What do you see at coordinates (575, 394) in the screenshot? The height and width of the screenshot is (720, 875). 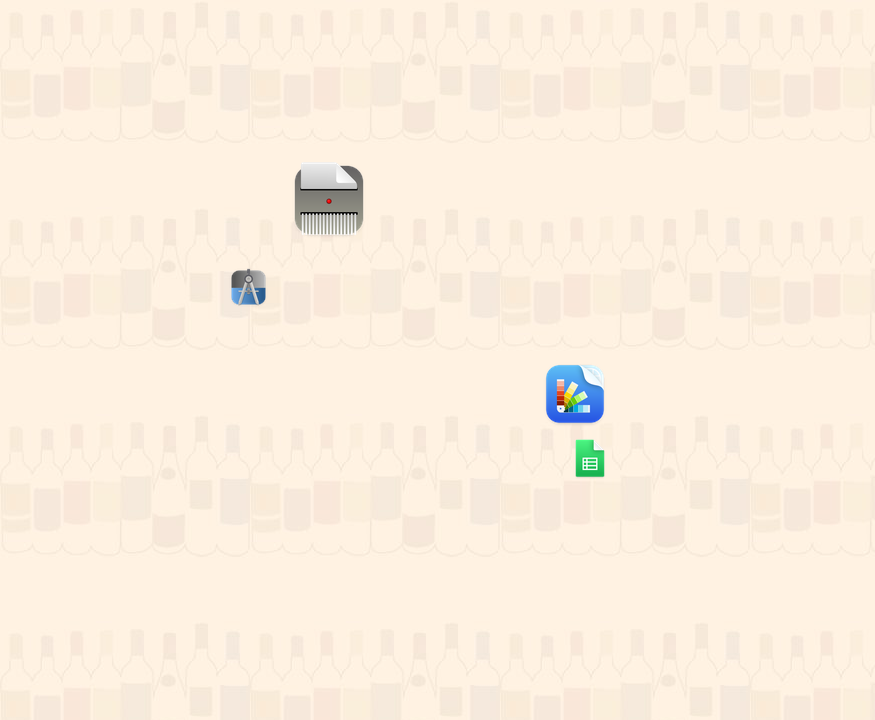 I see `open appearance and theme settings` at bounding box center [575, 394].